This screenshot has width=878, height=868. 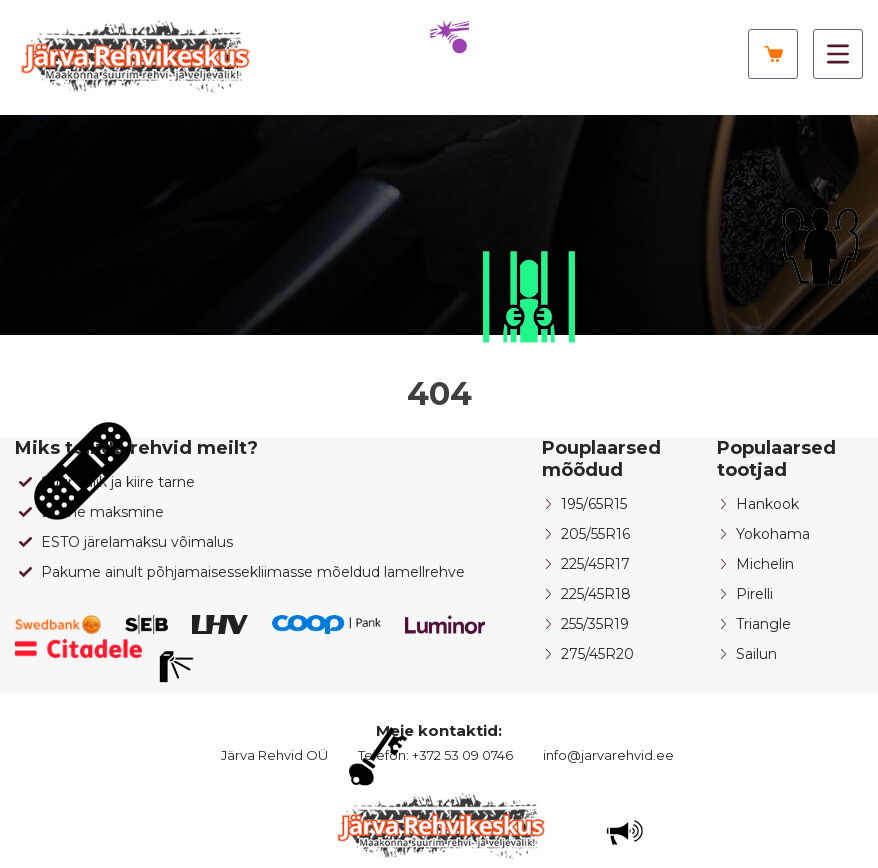 I want to click on make an announcement or broadcast, so click(x=624, y=831).